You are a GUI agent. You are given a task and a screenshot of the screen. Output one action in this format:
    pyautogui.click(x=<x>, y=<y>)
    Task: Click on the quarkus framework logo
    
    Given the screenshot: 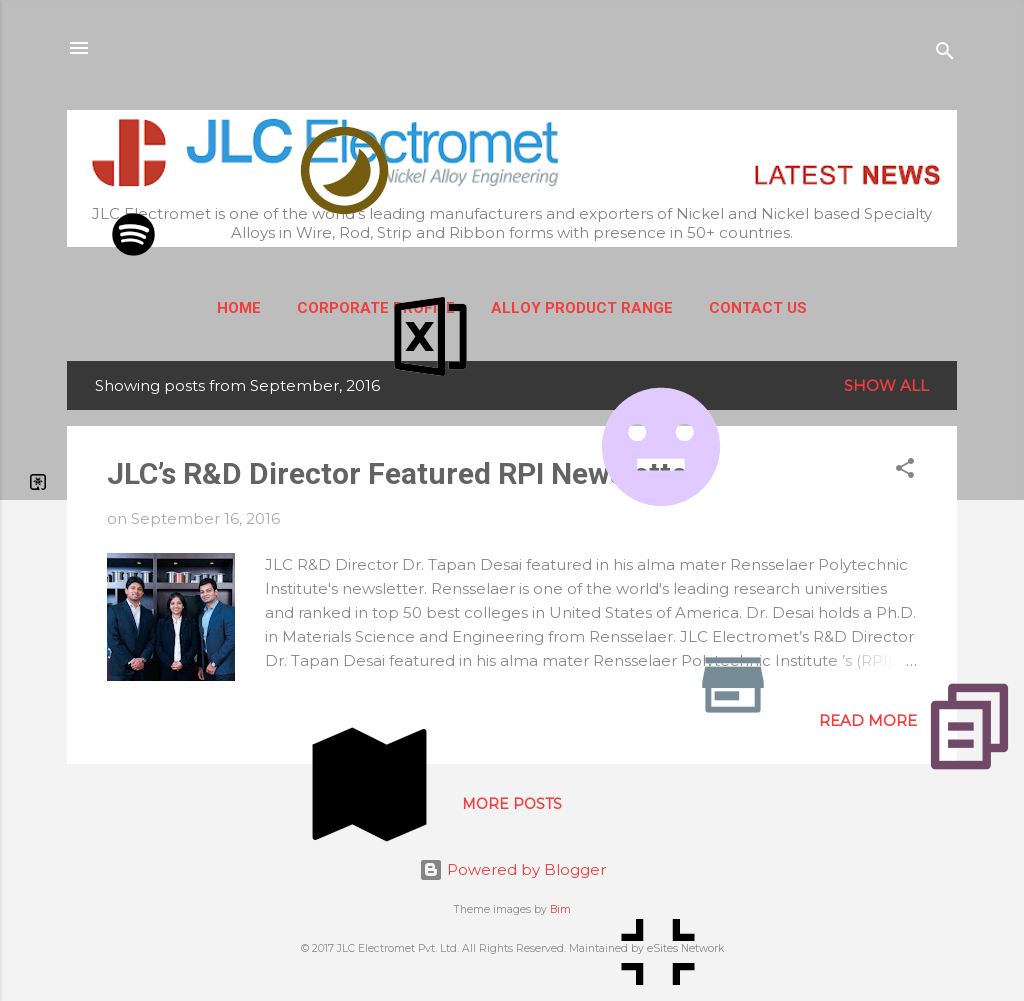 What is the action you would take?
    pyautogui.click(x=38, y=482)
    